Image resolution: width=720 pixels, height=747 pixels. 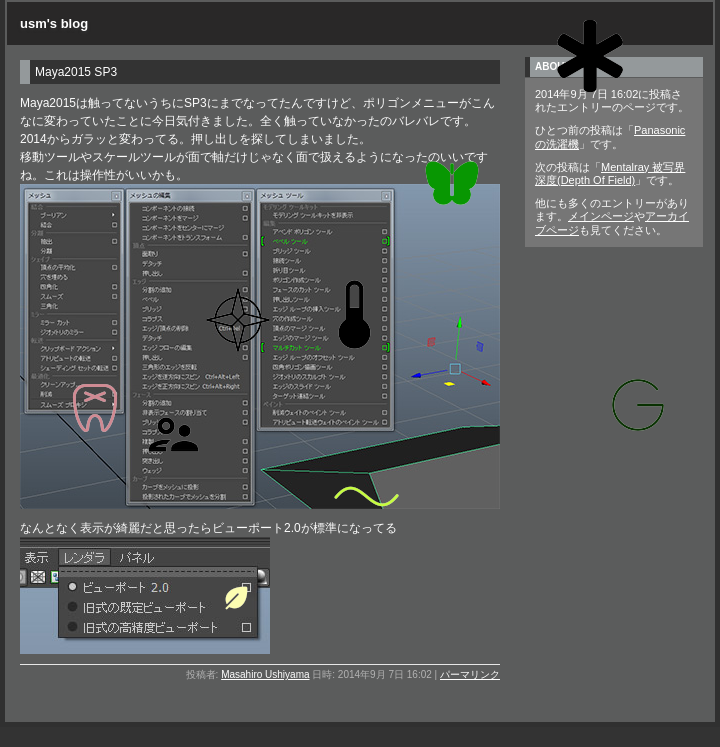 I want to click on view current temperature reading, so click(x=354, y=314).